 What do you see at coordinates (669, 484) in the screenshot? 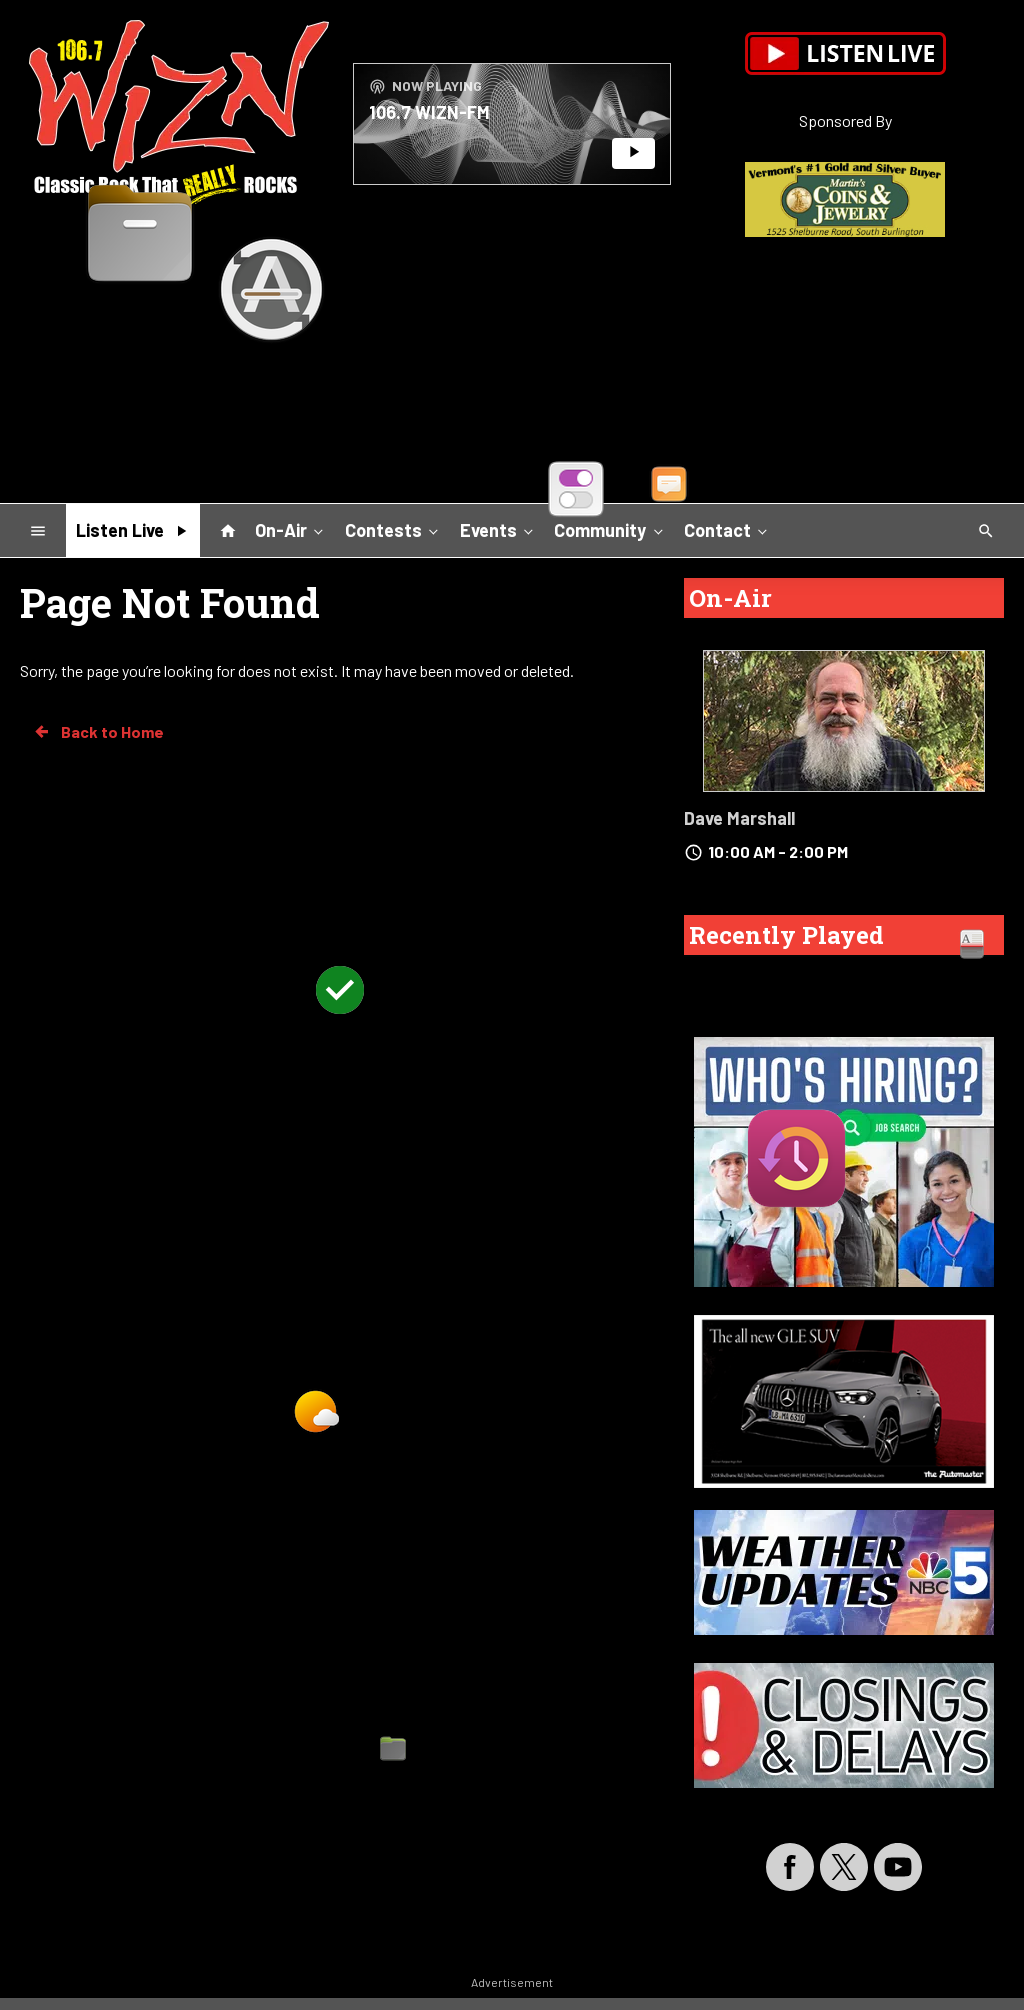
I see `open the messaging app` at bounding box center [669, 484].